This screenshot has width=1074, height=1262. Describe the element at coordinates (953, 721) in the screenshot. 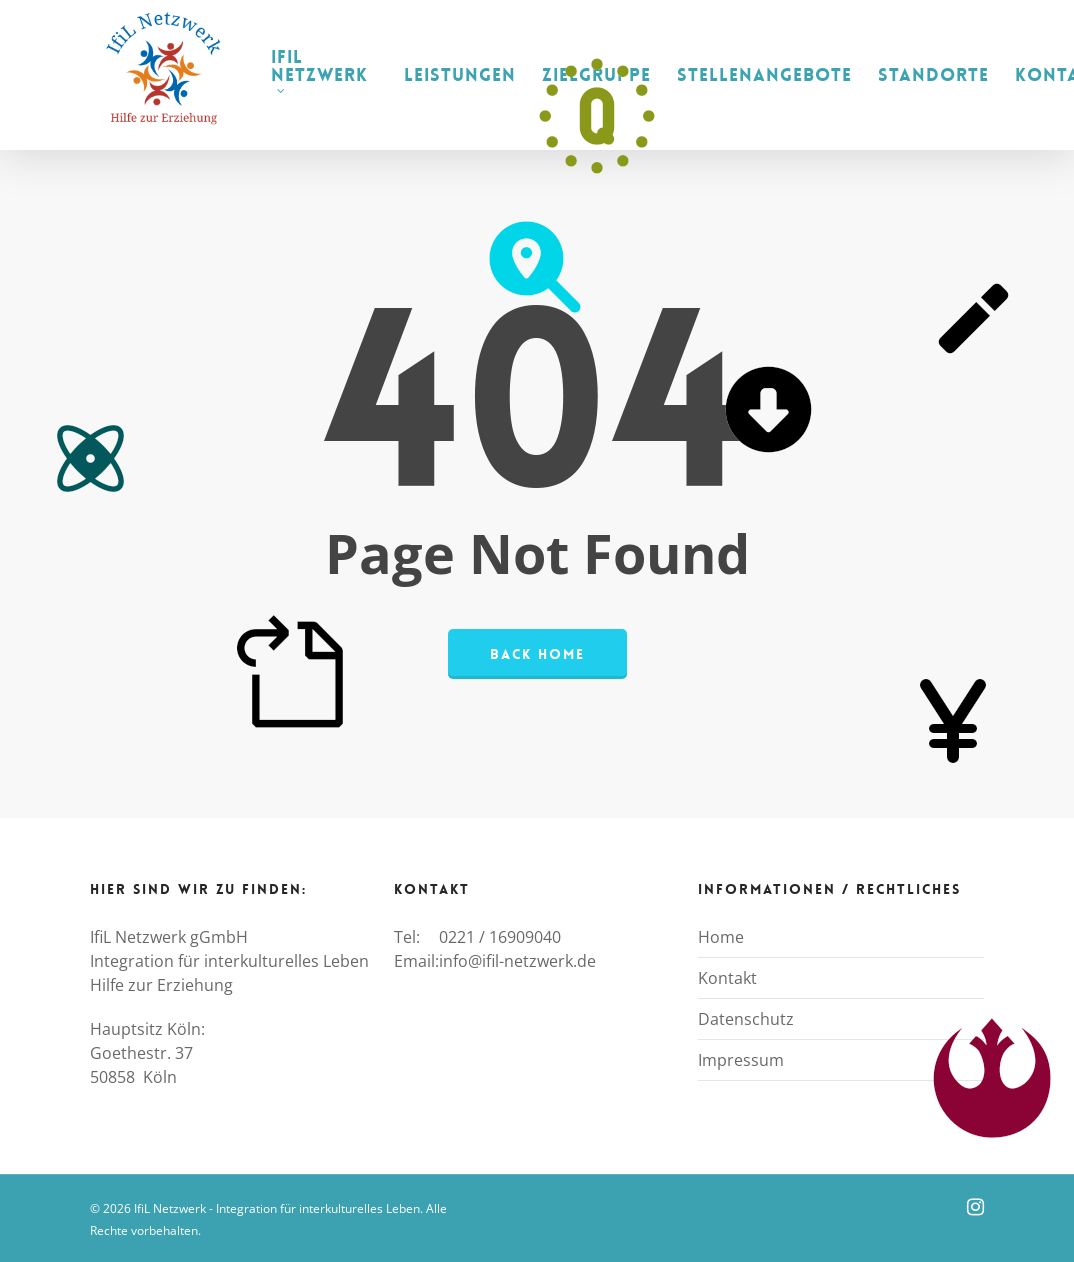

I see `select Japanese yen as currency` at that location.